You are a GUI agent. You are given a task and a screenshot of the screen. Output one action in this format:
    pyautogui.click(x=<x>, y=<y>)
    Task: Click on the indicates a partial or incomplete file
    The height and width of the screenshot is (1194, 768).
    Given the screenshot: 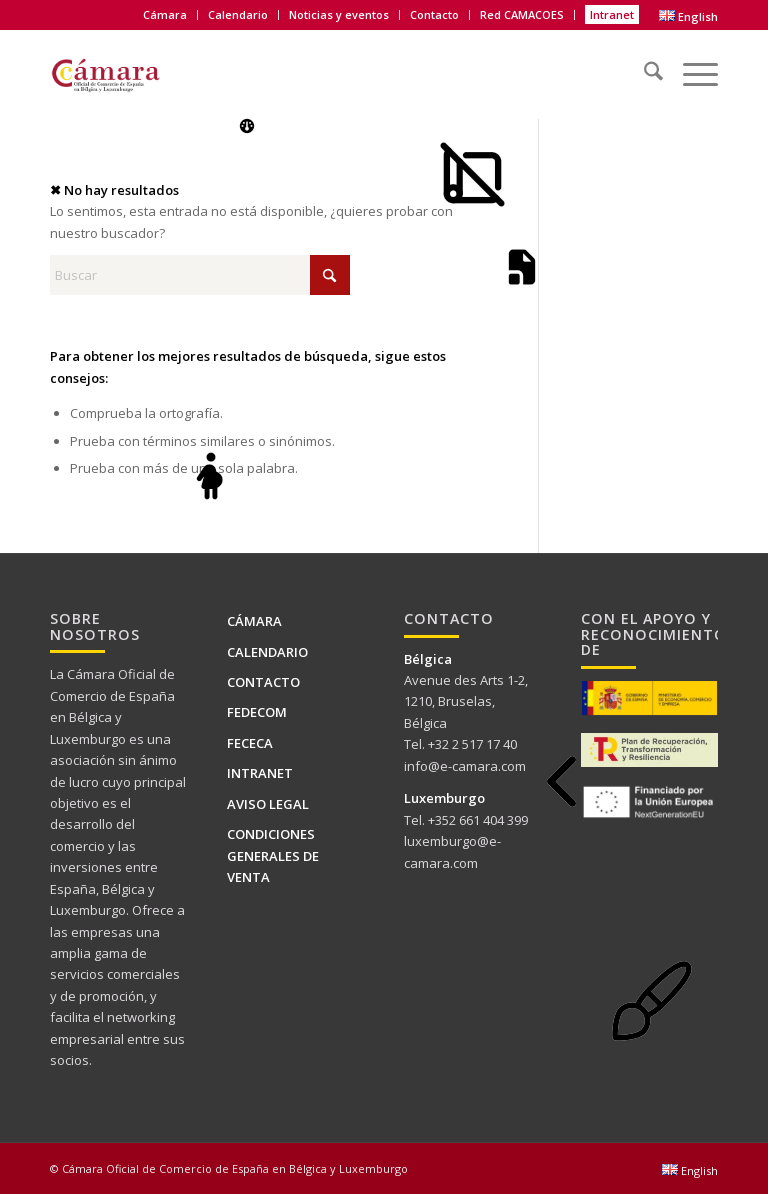 What is the action you would take?
    pyautogui.click(x=522, y=267)
    